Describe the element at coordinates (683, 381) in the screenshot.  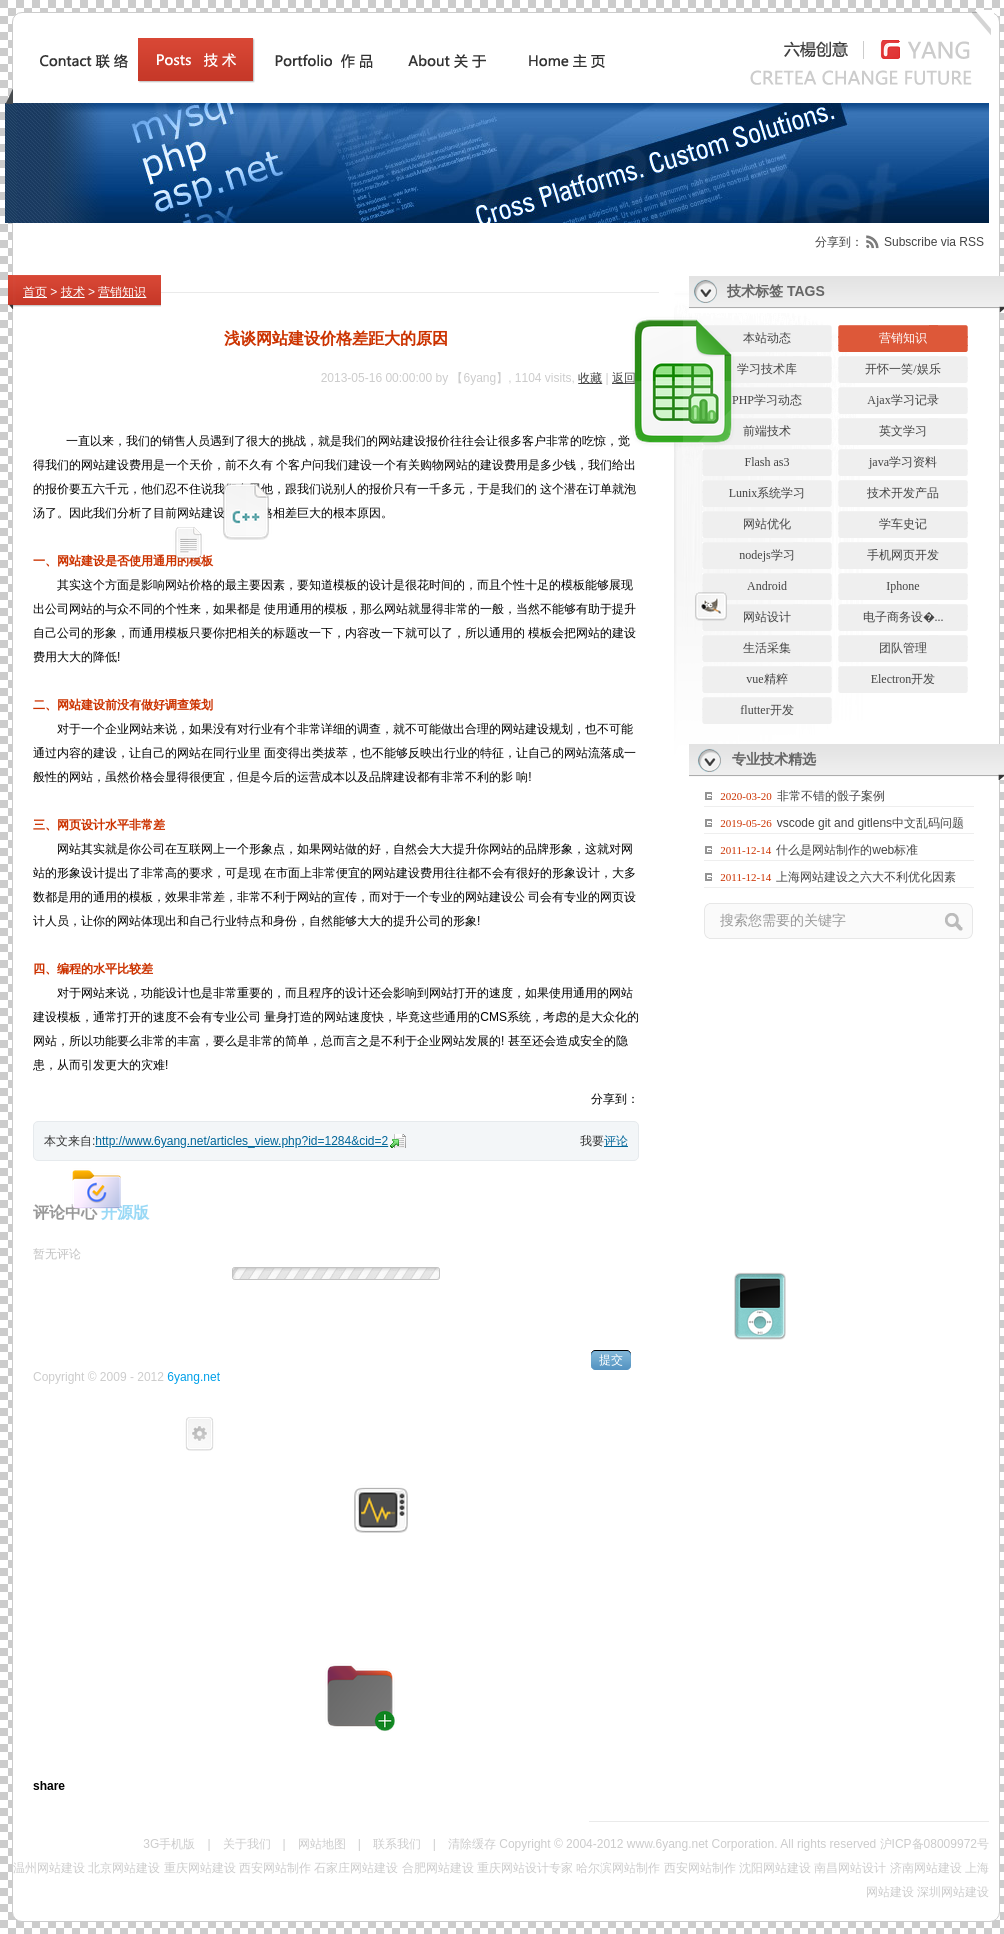
I see `open an opendocument spreadsheet file` at that location.